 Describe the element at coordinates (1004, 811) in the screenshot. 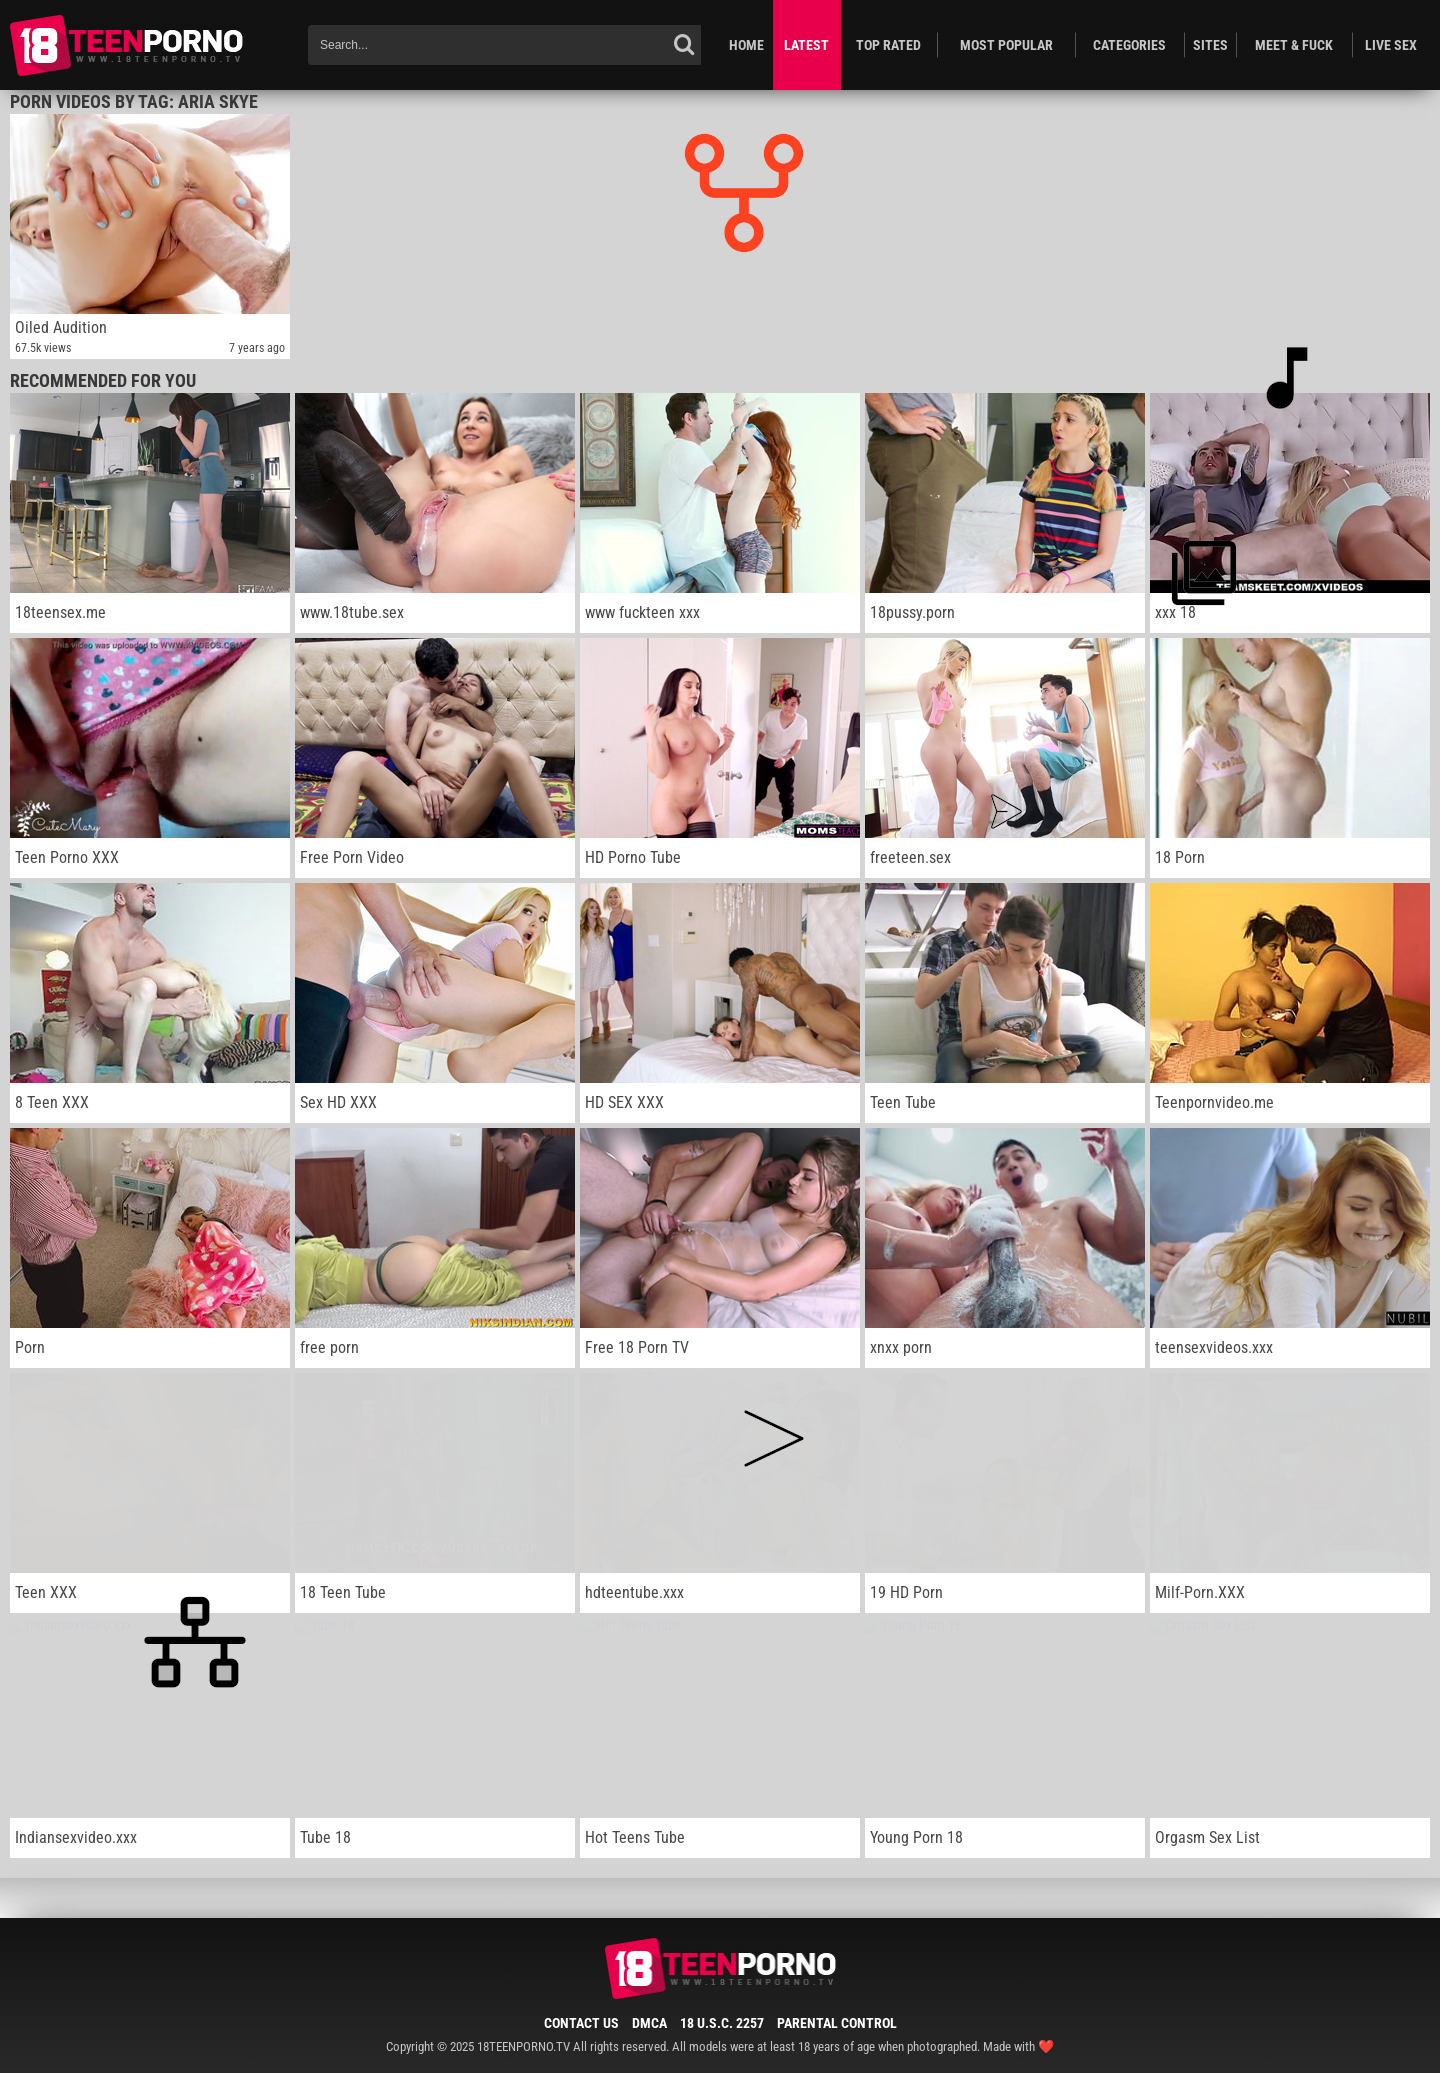

I see `send a message` at that location.